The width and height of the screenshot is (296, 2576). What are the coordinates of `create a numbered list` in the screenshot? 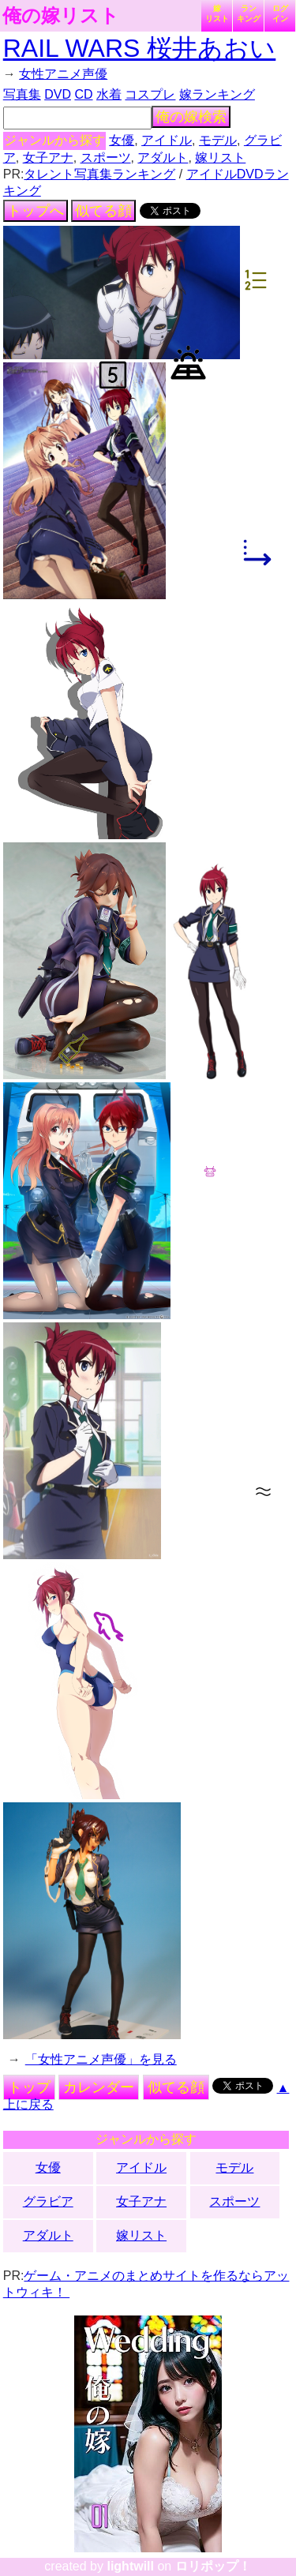 It's located at (256, 280).